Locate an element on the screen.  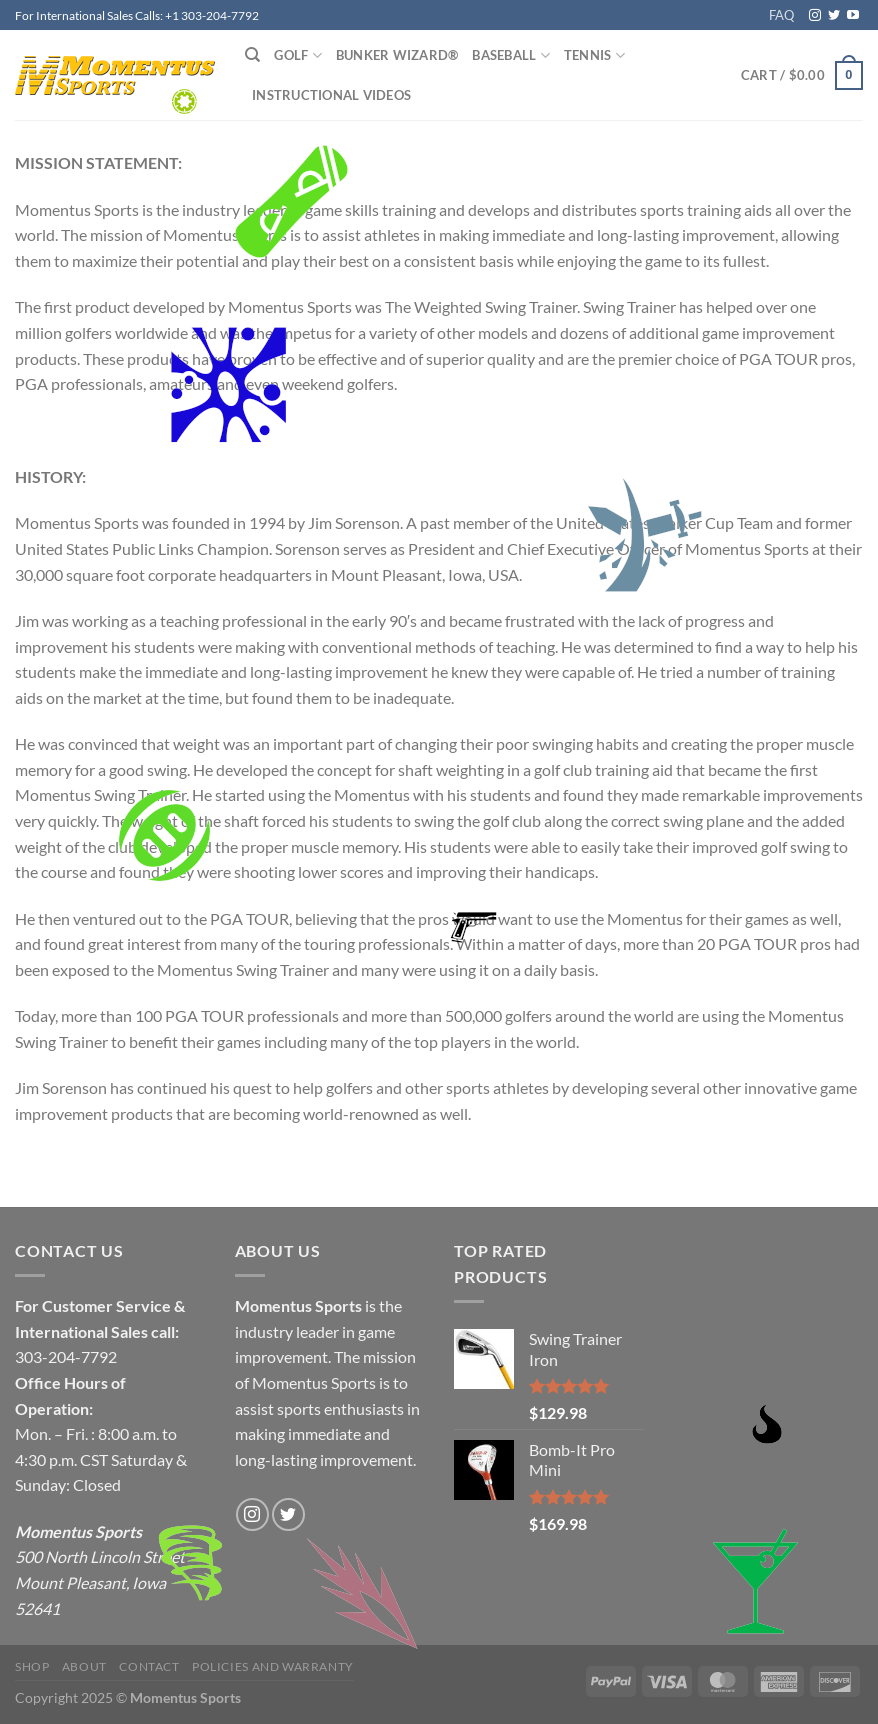
indicates hot or trending content is located at coordinates (767, 1424).